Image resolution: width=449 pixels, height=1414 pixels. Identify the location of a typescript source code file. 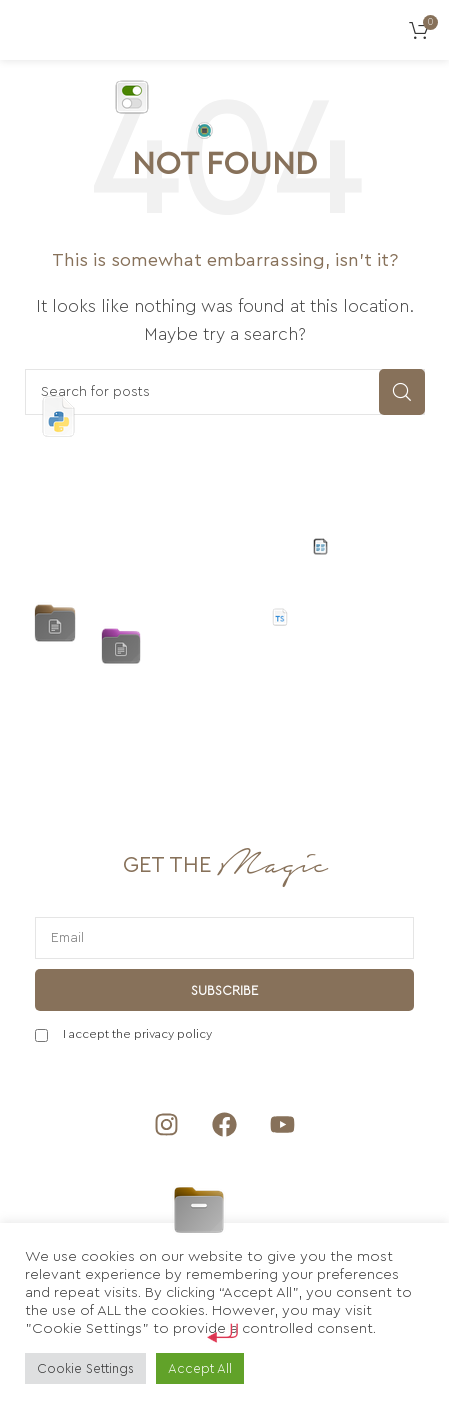
(280, 617).